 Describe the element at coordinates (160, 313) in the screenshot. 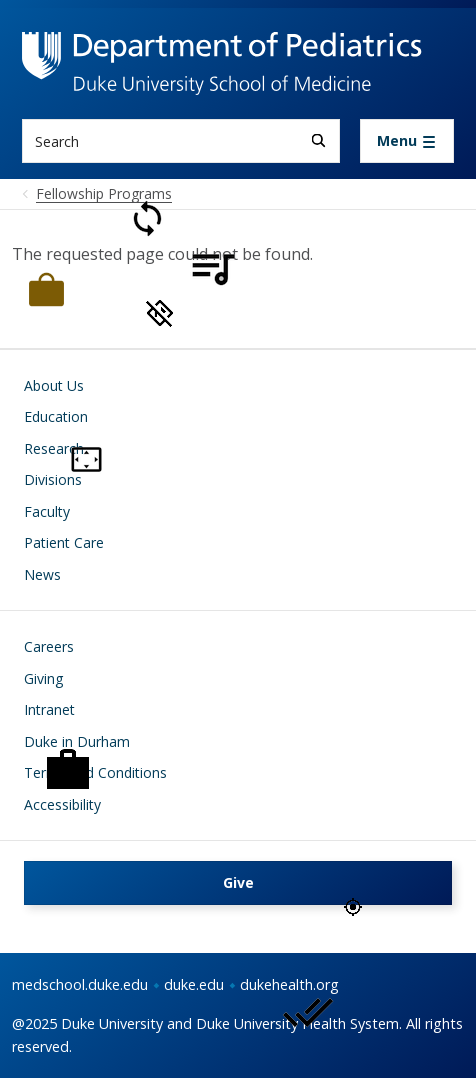

I see `disable navigation or directions` at that location.